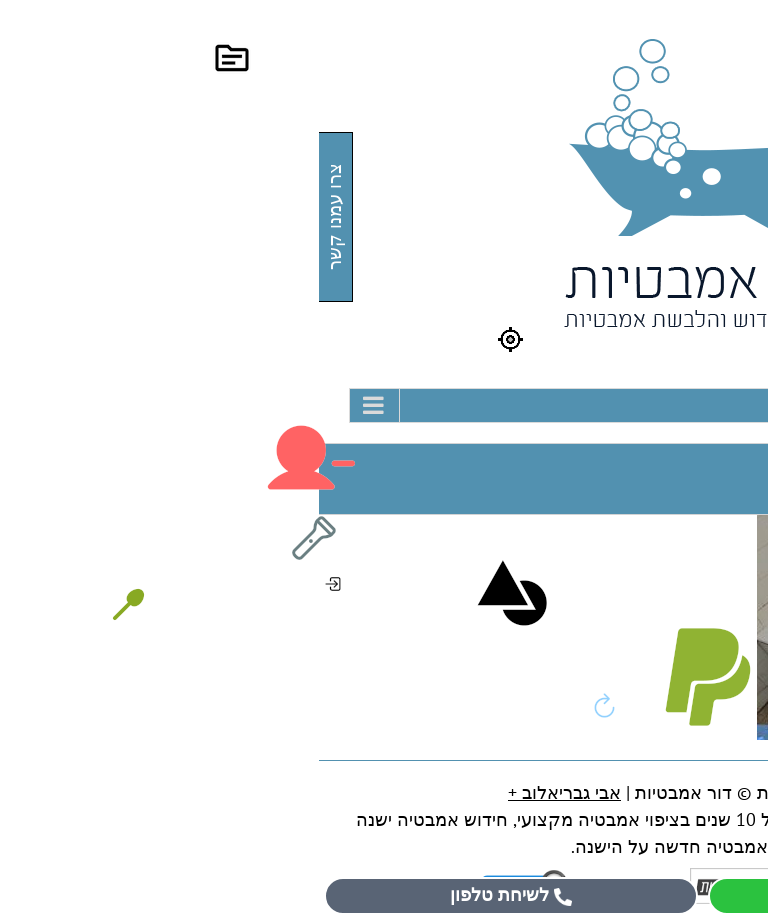  I want to click on refresh the current page or content, so click(604, 705).